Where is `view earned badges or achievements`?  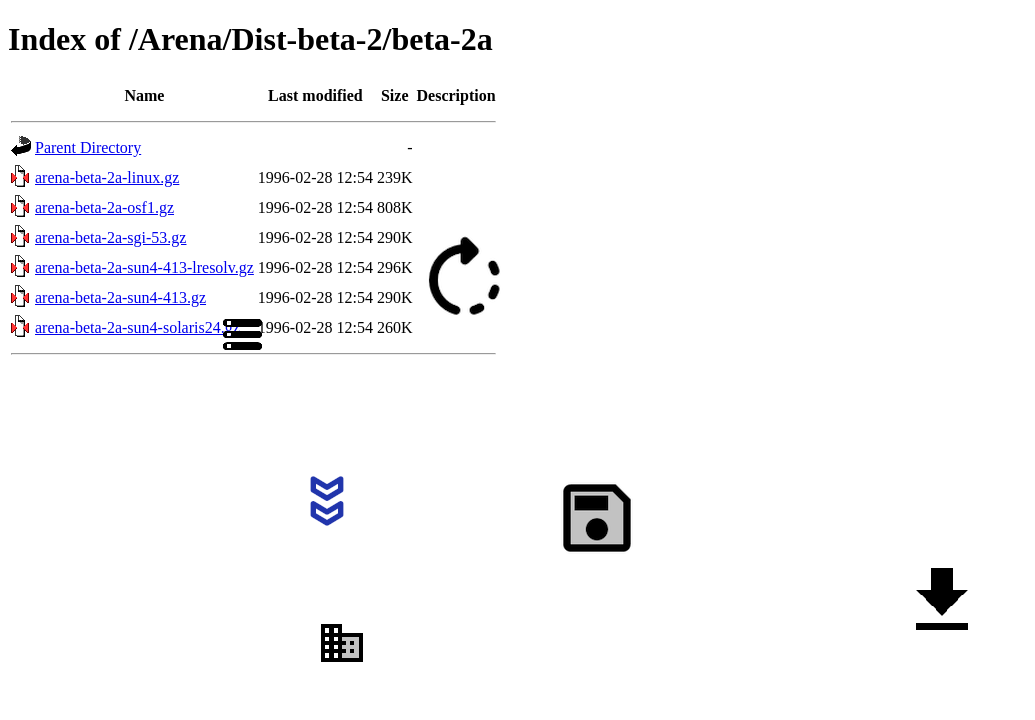
view earned badges or achievements is located at coordinates (327, 501).